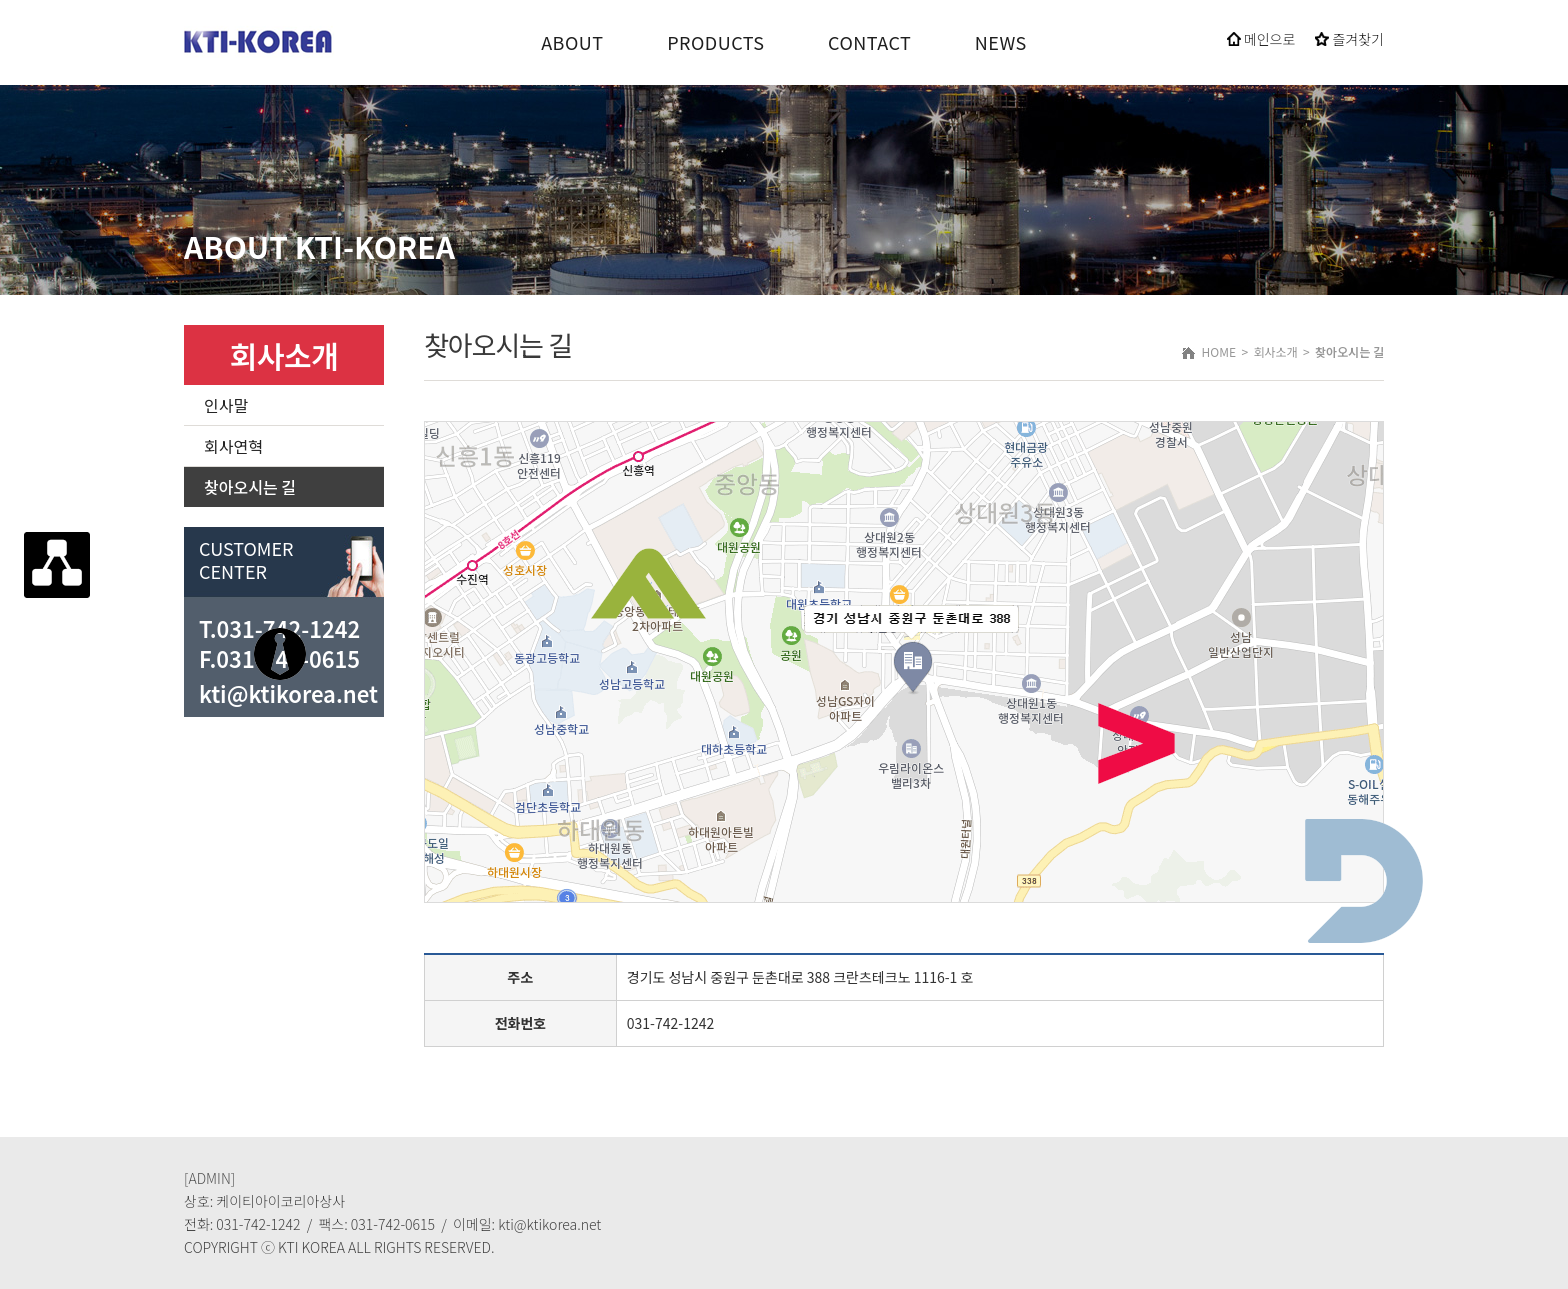 This screenshot has width=1568, height=1289. Describe the element at coordinates (57, 565) in the screenshot. I see `open diagrams.net application` at that location.